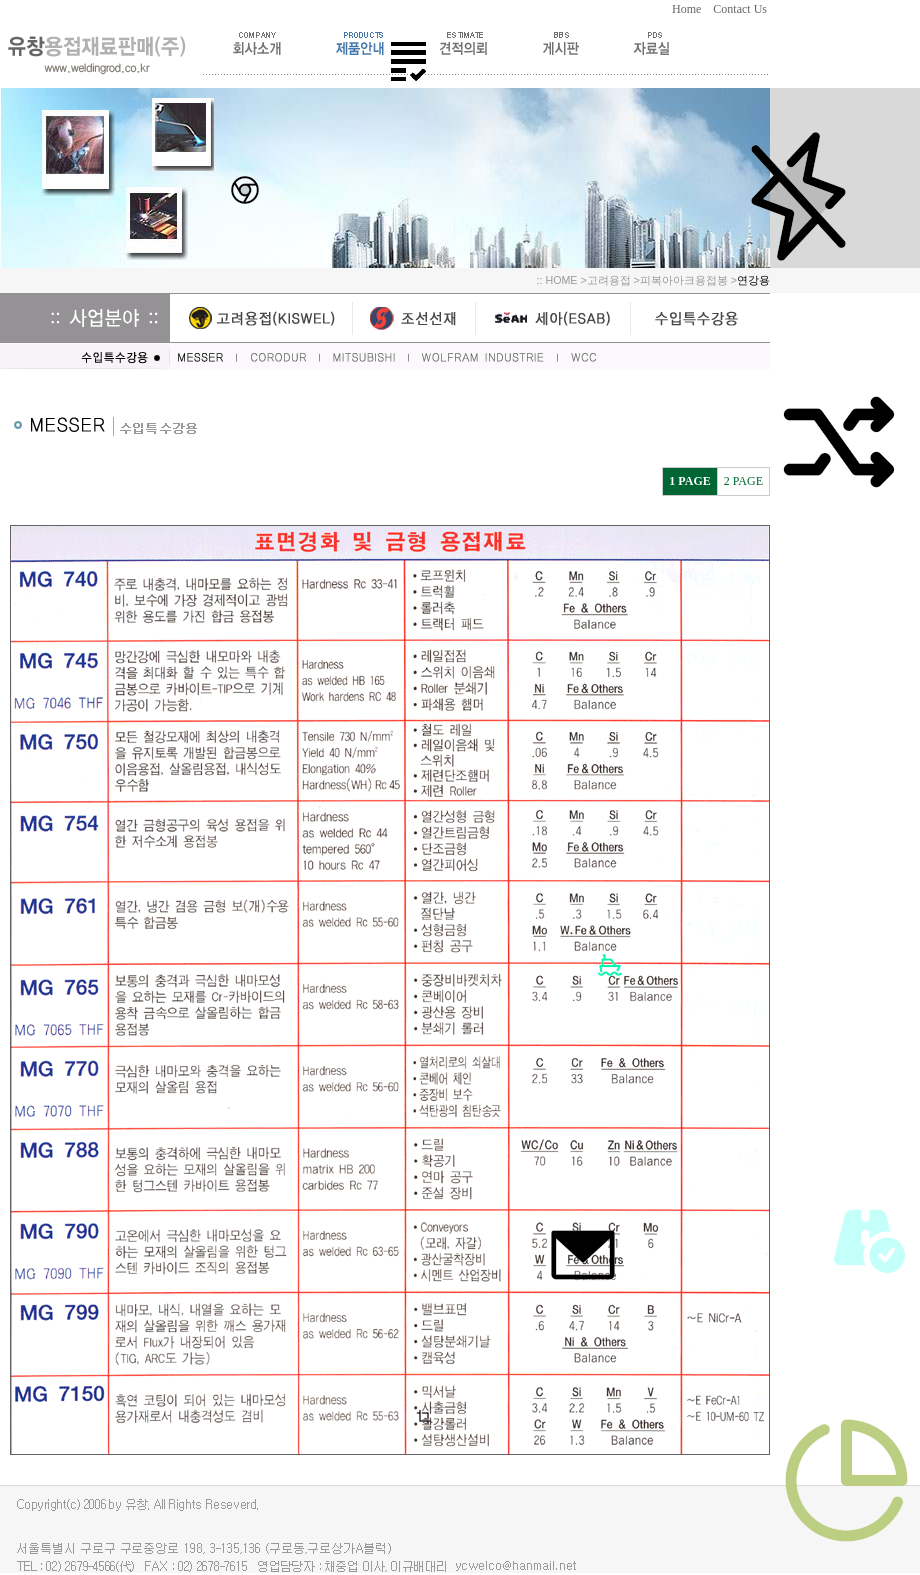  Describe the element at coordinates (245, 190) in the screenshot. I see `open google chrome browser` at that location.